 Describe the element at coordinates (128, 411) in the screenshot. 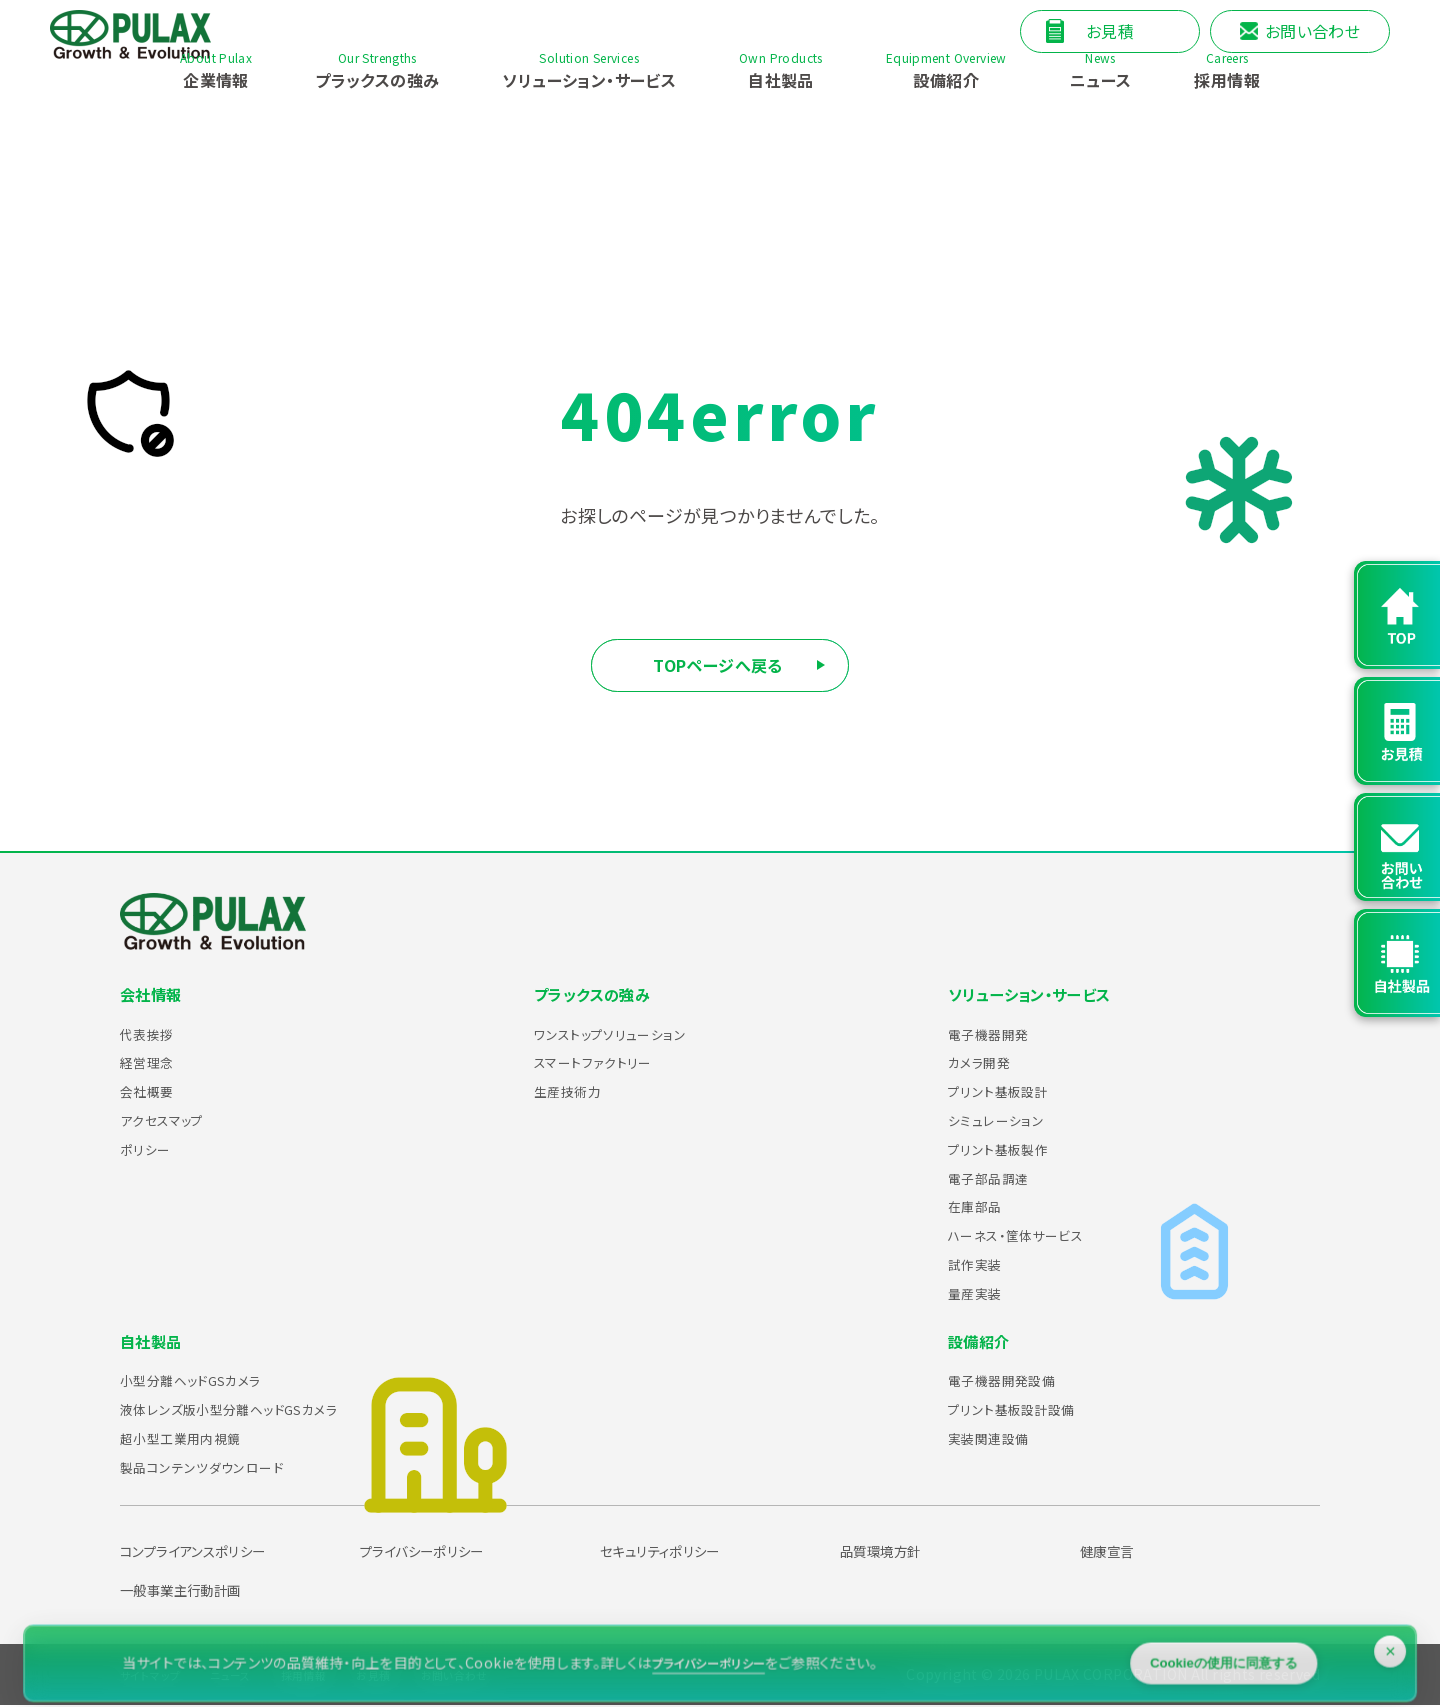

I see `cancel or disable security protection` at that location.